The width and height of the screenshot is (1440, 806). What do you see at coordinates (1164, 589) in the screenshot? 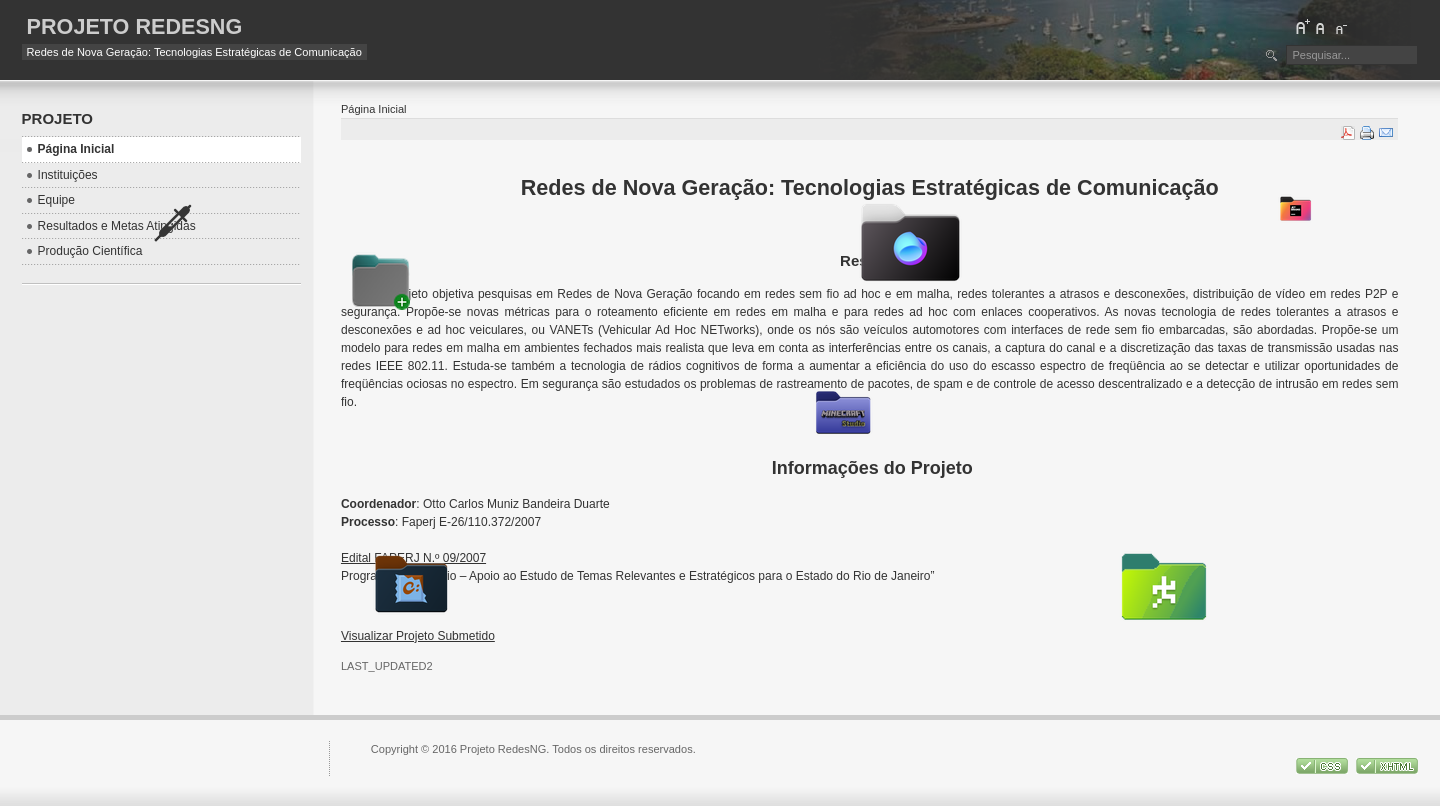
I see `open your GameJolt games folder` at bounding box center [1164, 589].